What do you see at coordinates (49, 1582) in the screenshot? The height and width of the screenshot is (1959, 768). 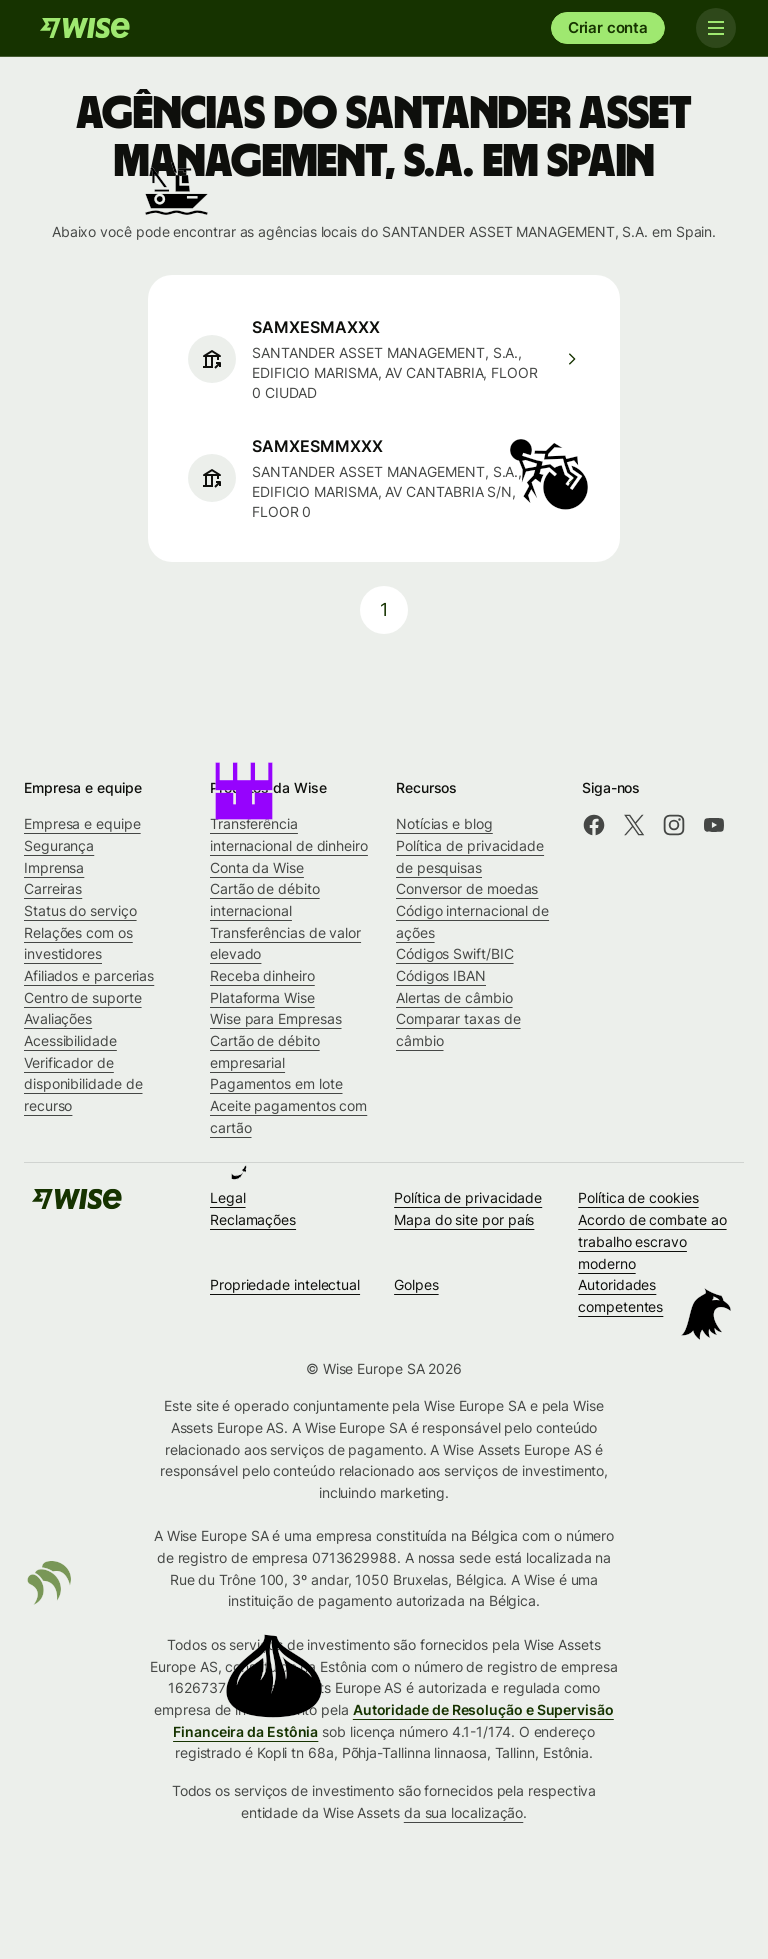 I see `indicates a claw or slash attack ability` at bounding box center [49, 1582].